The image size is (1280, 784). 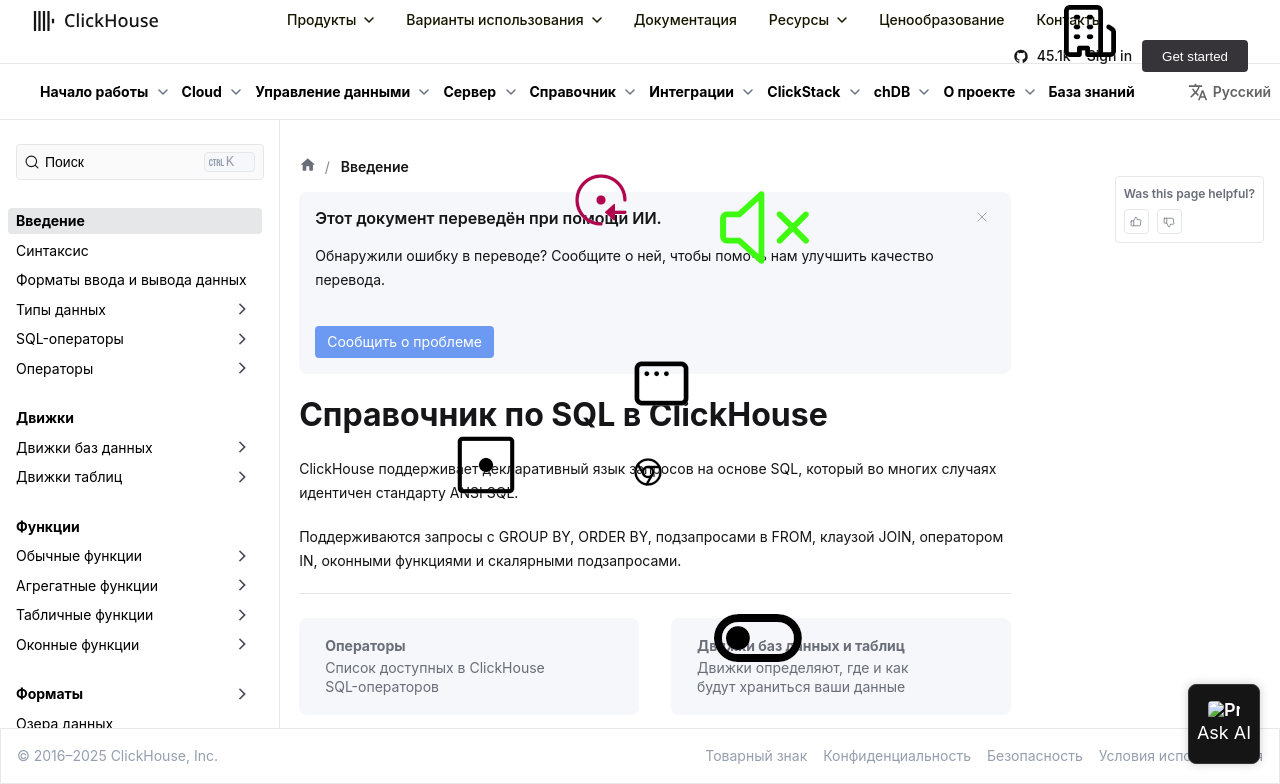 What do you see at coordinates (661, 383) in the screenshot?
I see `open a new application window` at bounding box center [661, 383].